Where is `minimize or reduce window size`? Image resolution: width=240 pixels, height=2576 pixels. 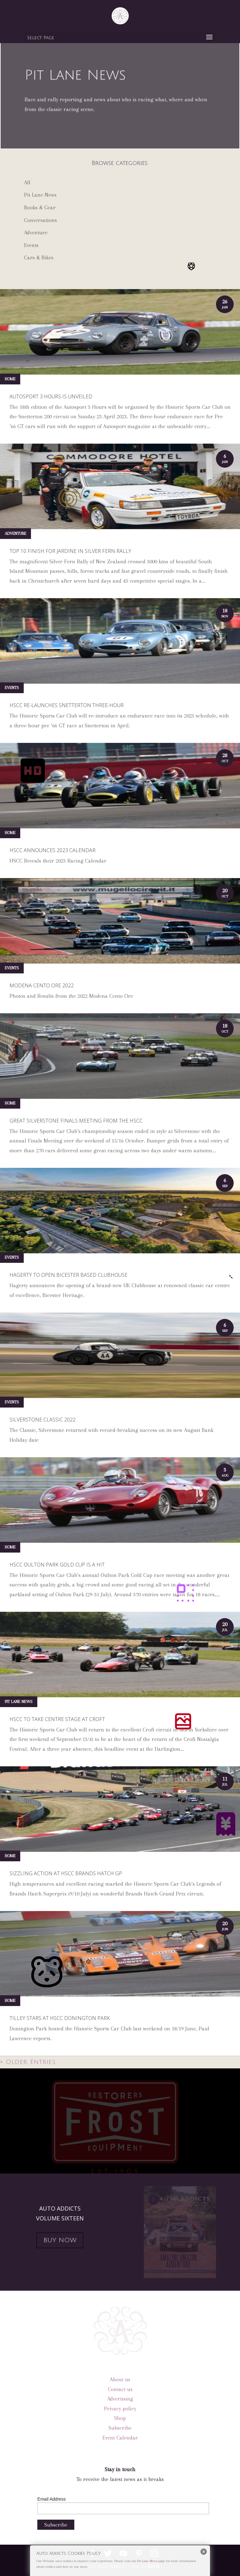 minimize or reduce window size is located at coordinates (231, 1277).